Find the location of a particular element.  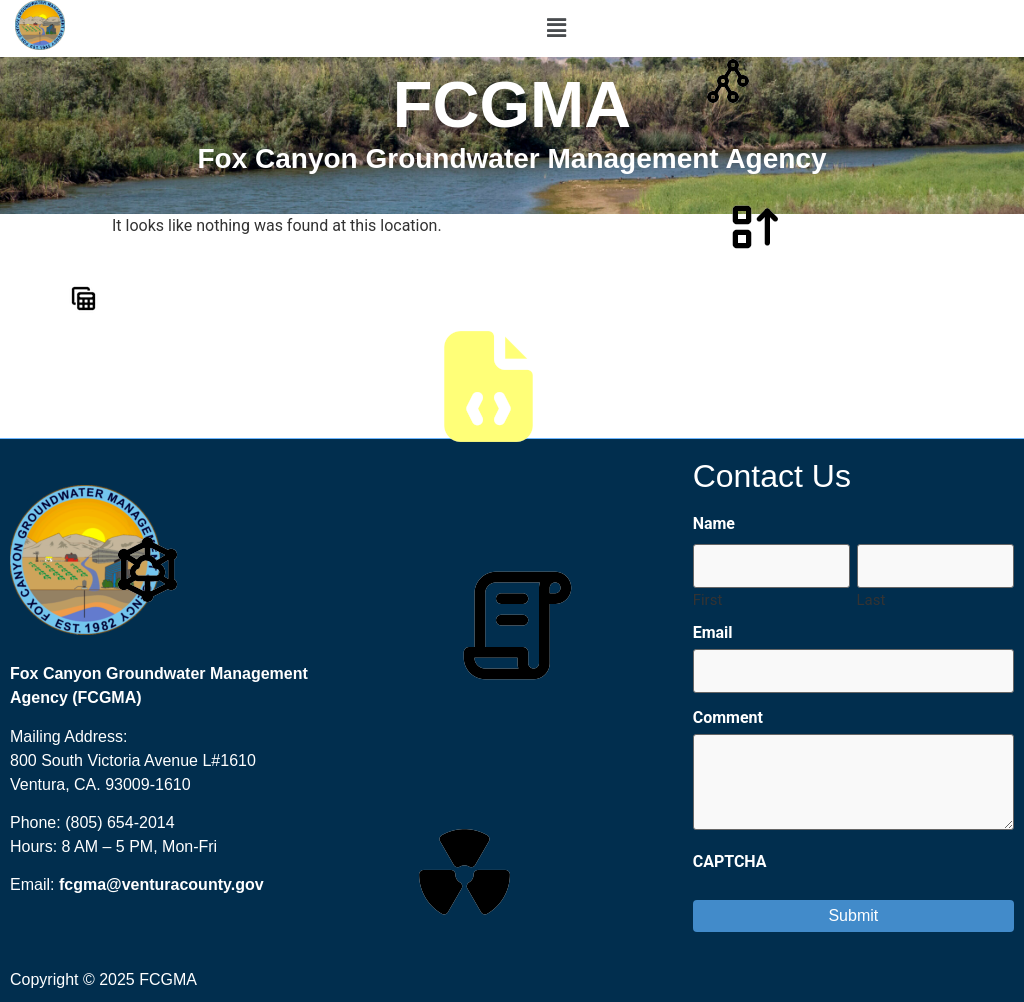

sort items in ascending order is located at coordinates (754, 227).